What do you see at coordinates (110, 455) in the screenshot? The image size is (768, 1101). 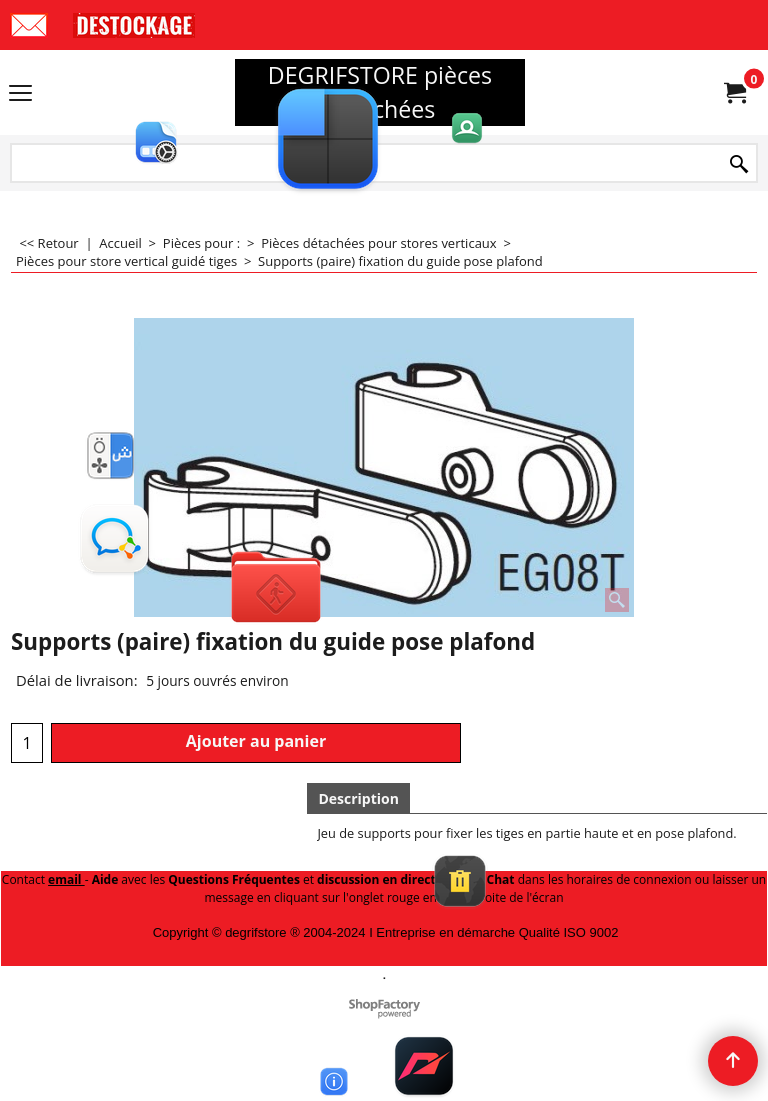 I see `open character map application` at bounding box center [110, 455].